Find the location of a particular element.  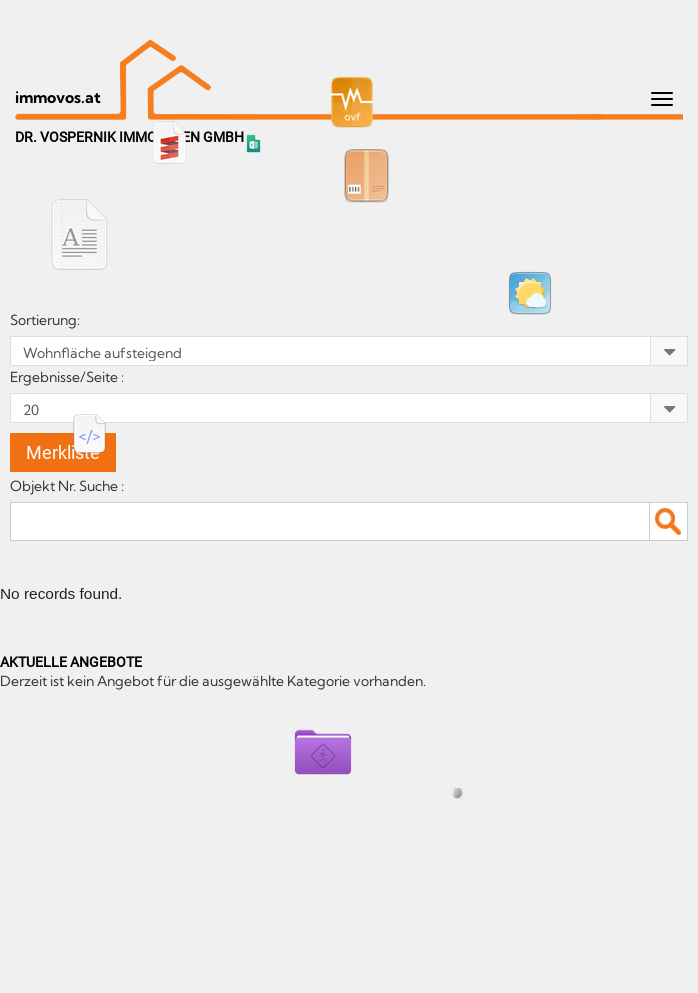

open a rich text document is located at coordinates (79, 234).